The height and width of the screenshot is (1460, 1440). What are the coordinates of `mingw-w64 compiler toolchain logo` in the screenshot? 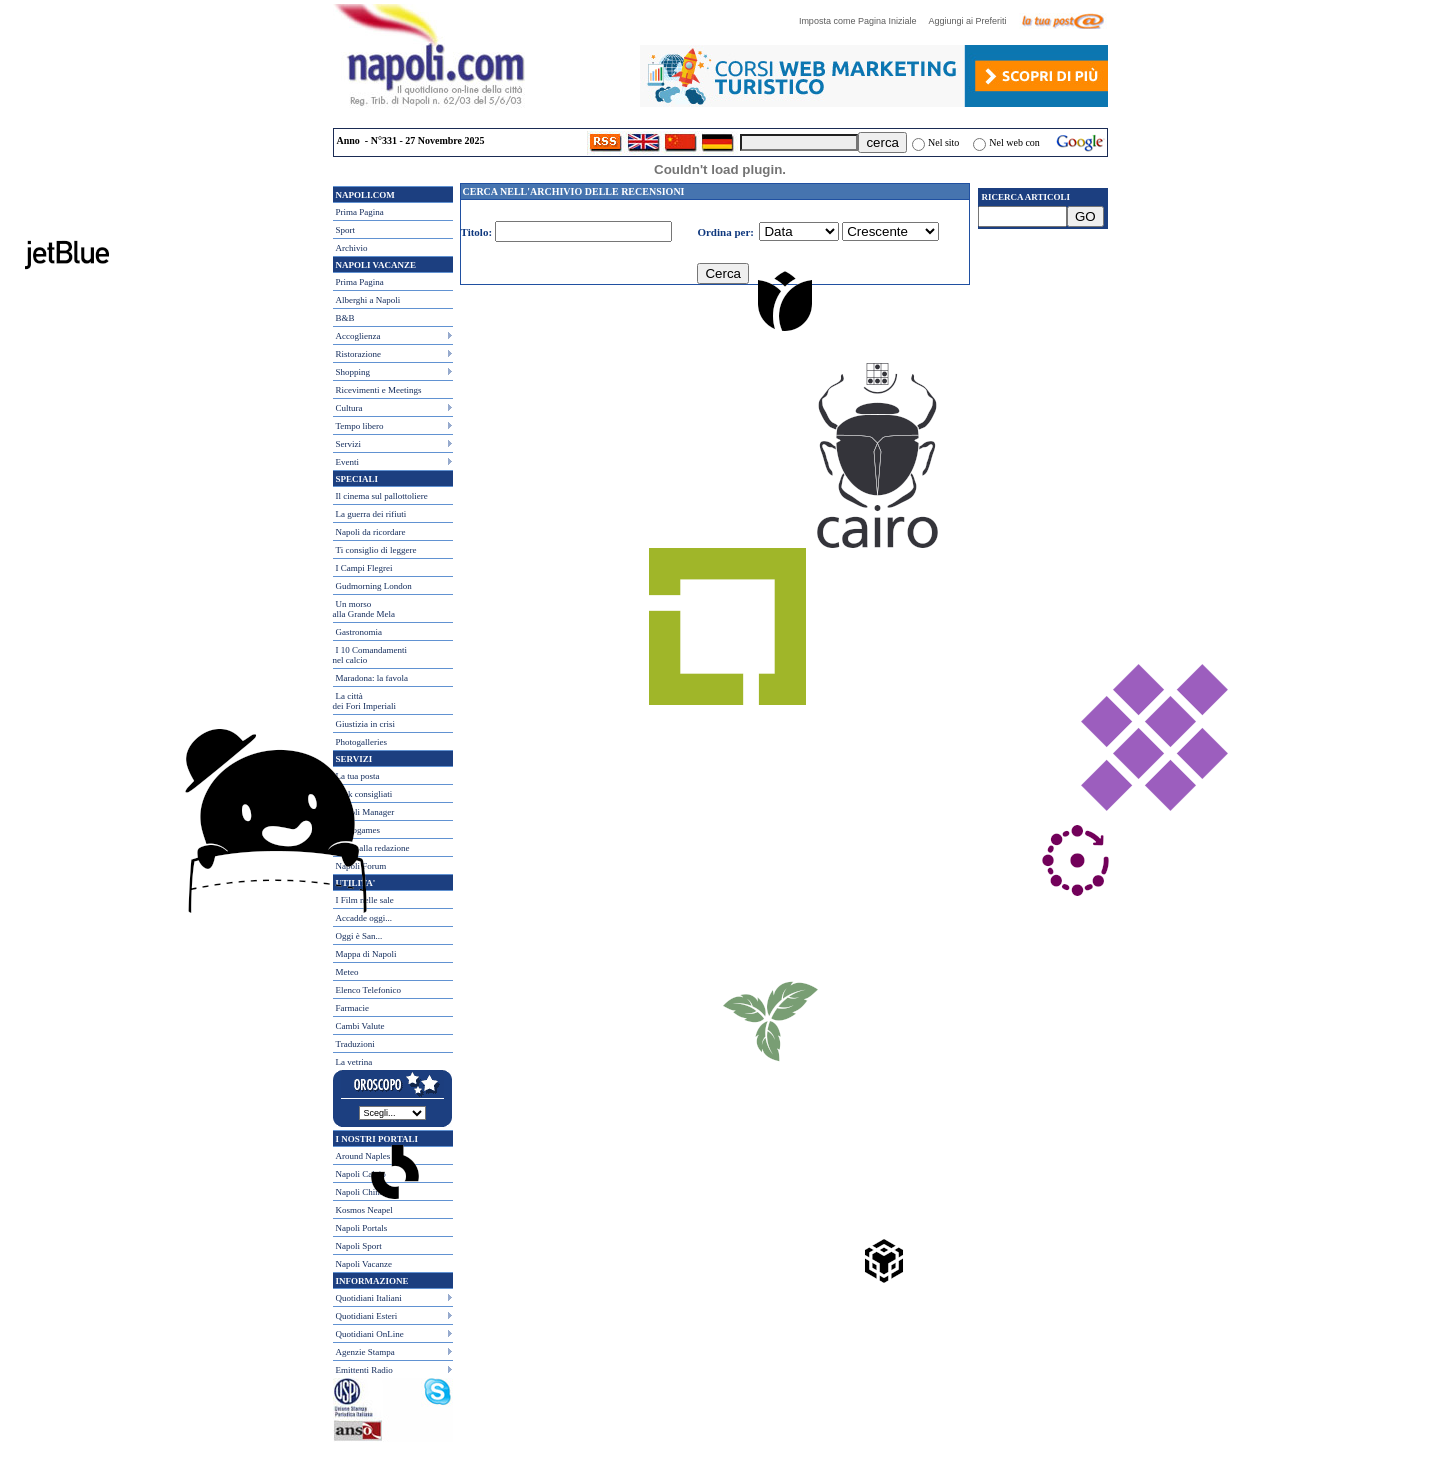 It's located at (1154, 737).